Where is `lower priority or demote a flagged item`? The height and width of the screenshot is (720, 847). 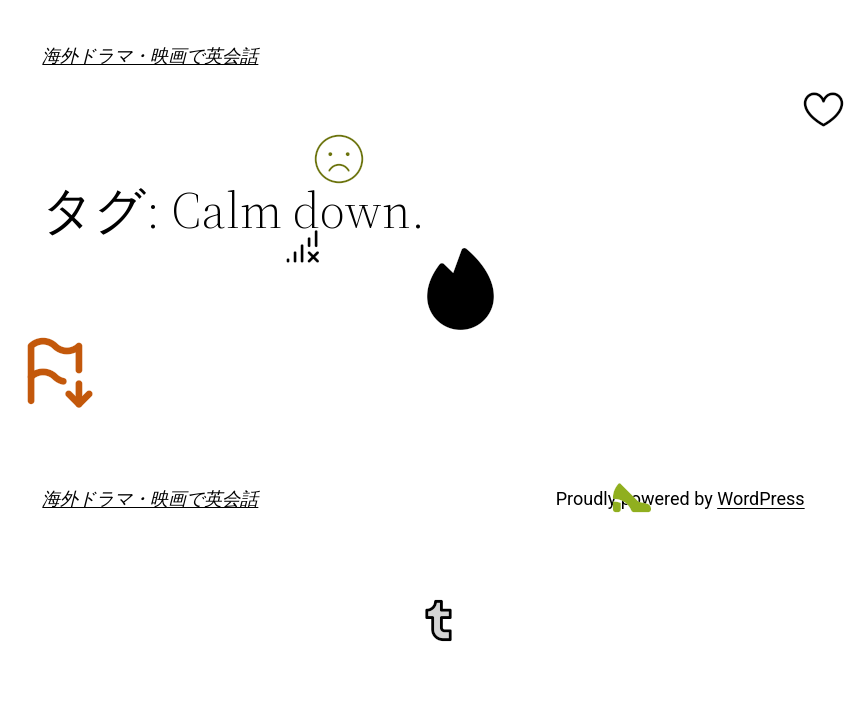 lower priority or demote a flagged item is located at coordinates (55, 370).